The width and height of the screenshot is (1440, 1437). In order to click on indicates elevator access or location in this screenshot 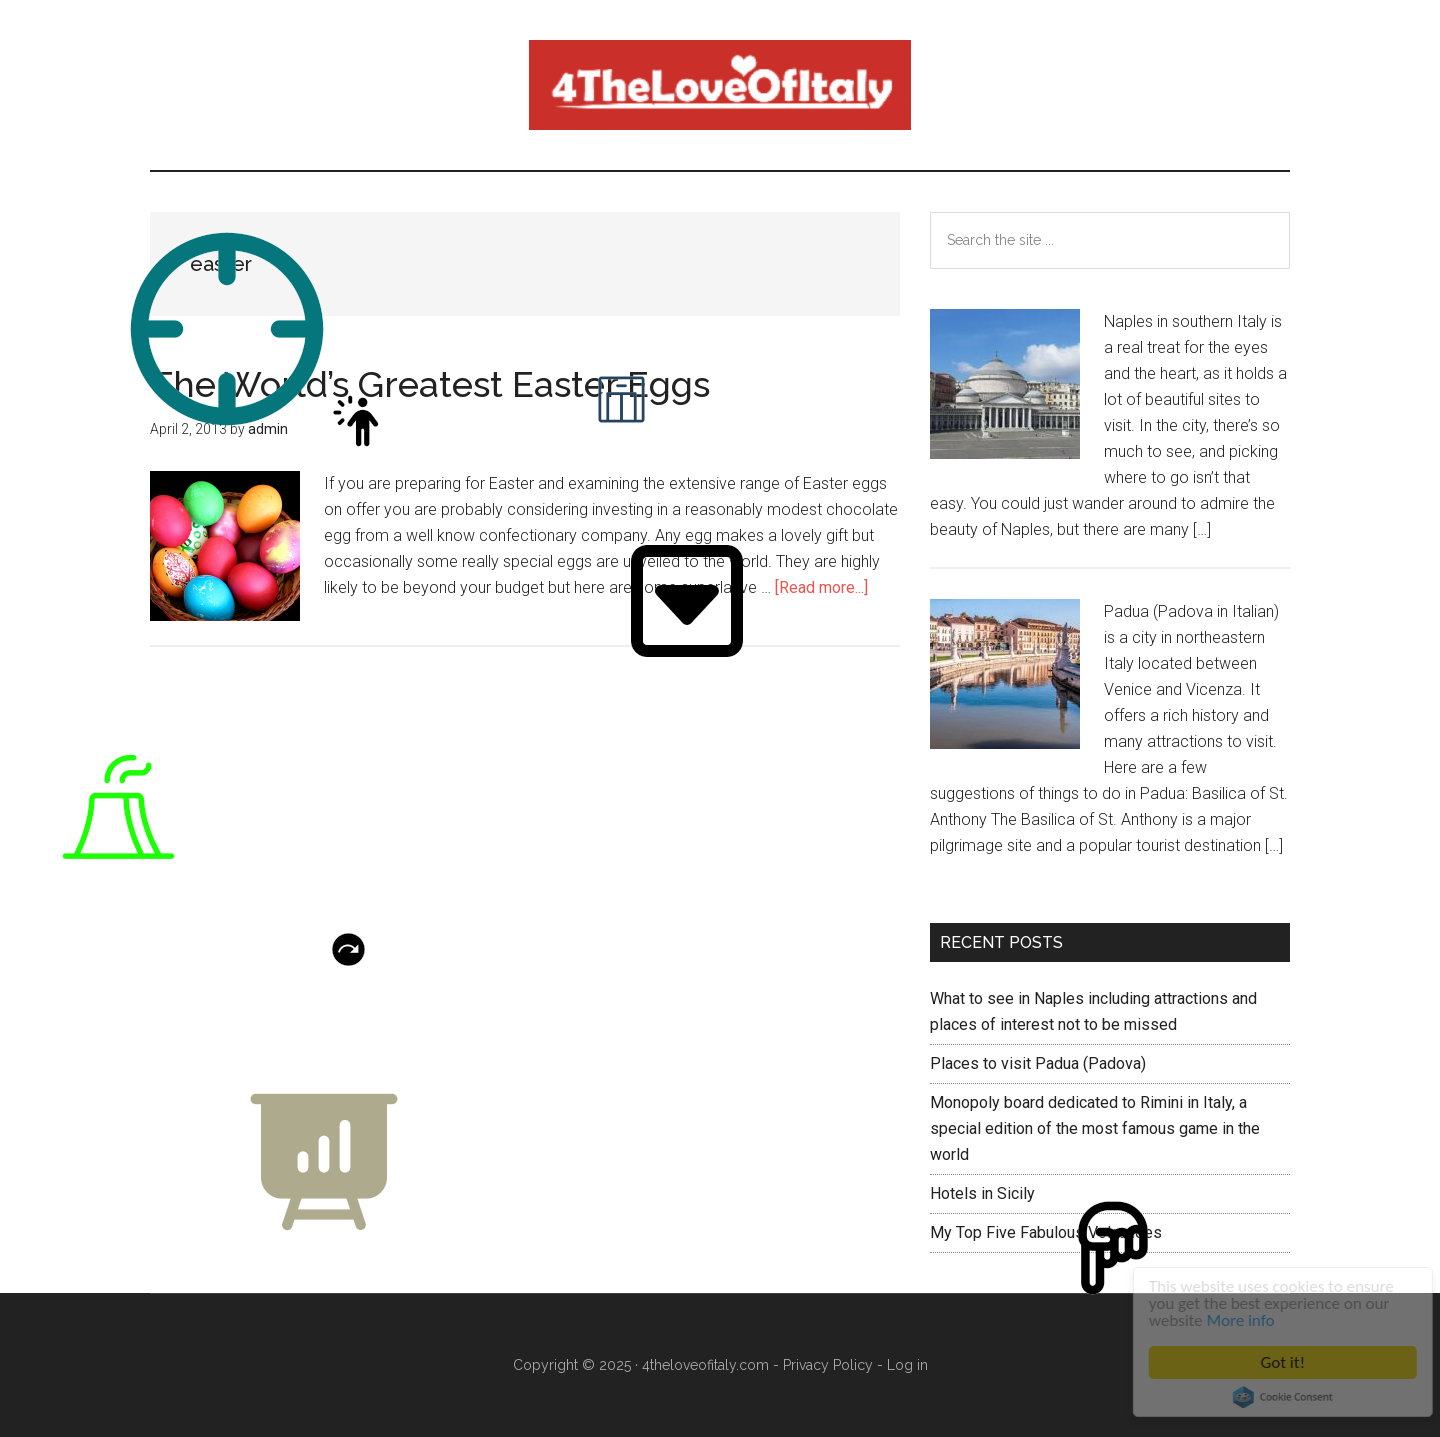, I will do `click(621, 399)`.